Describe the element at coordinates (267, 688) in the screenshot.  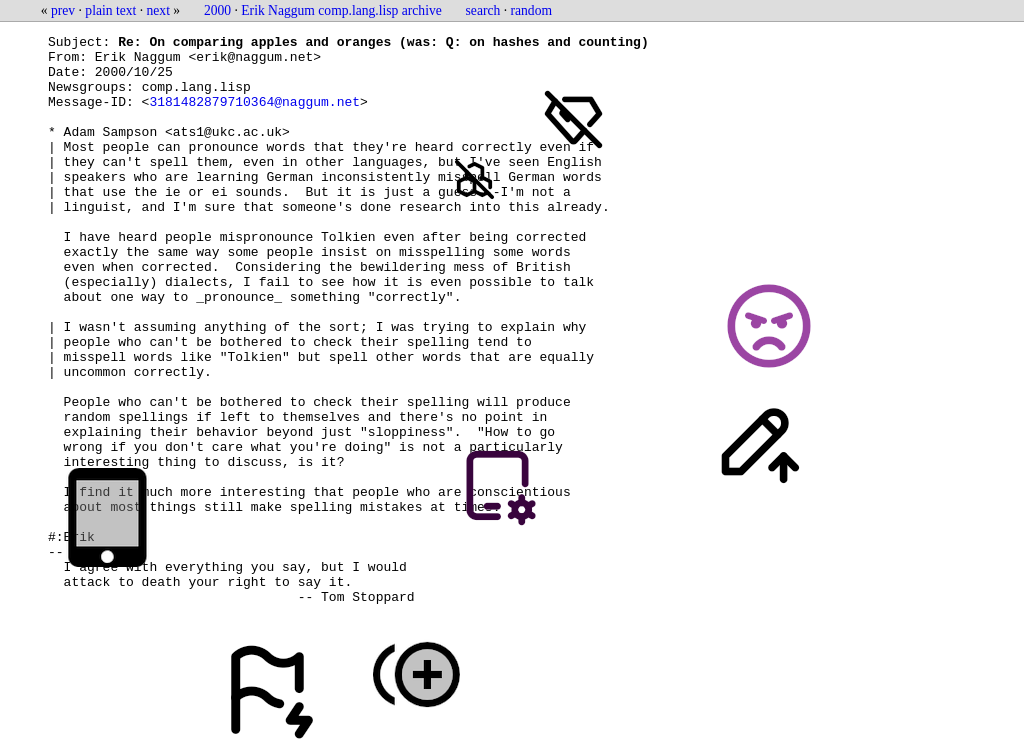
I see `flag an item for urgent attention` at that location.